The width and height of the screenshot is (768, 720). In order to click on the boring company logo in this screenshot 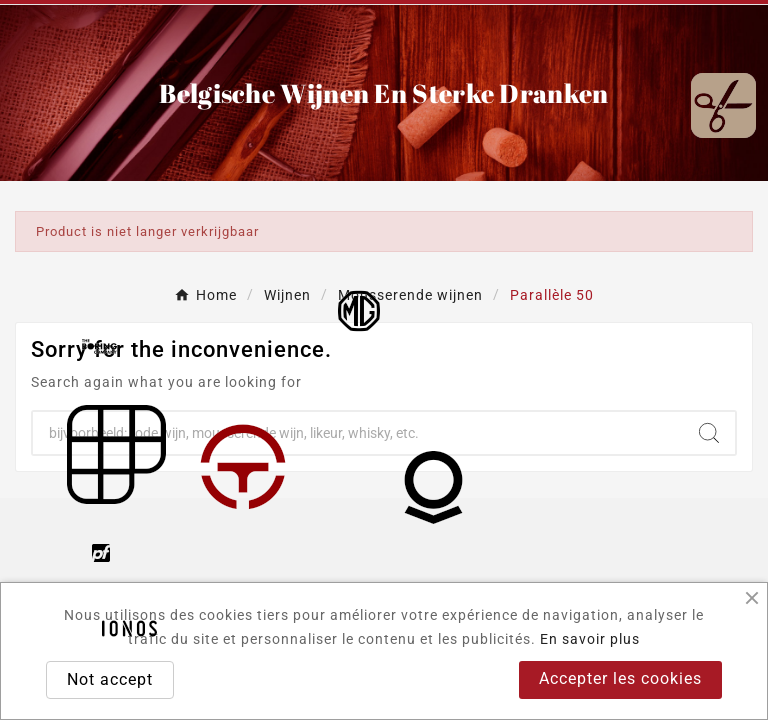, I will do `click(99, 346)`.